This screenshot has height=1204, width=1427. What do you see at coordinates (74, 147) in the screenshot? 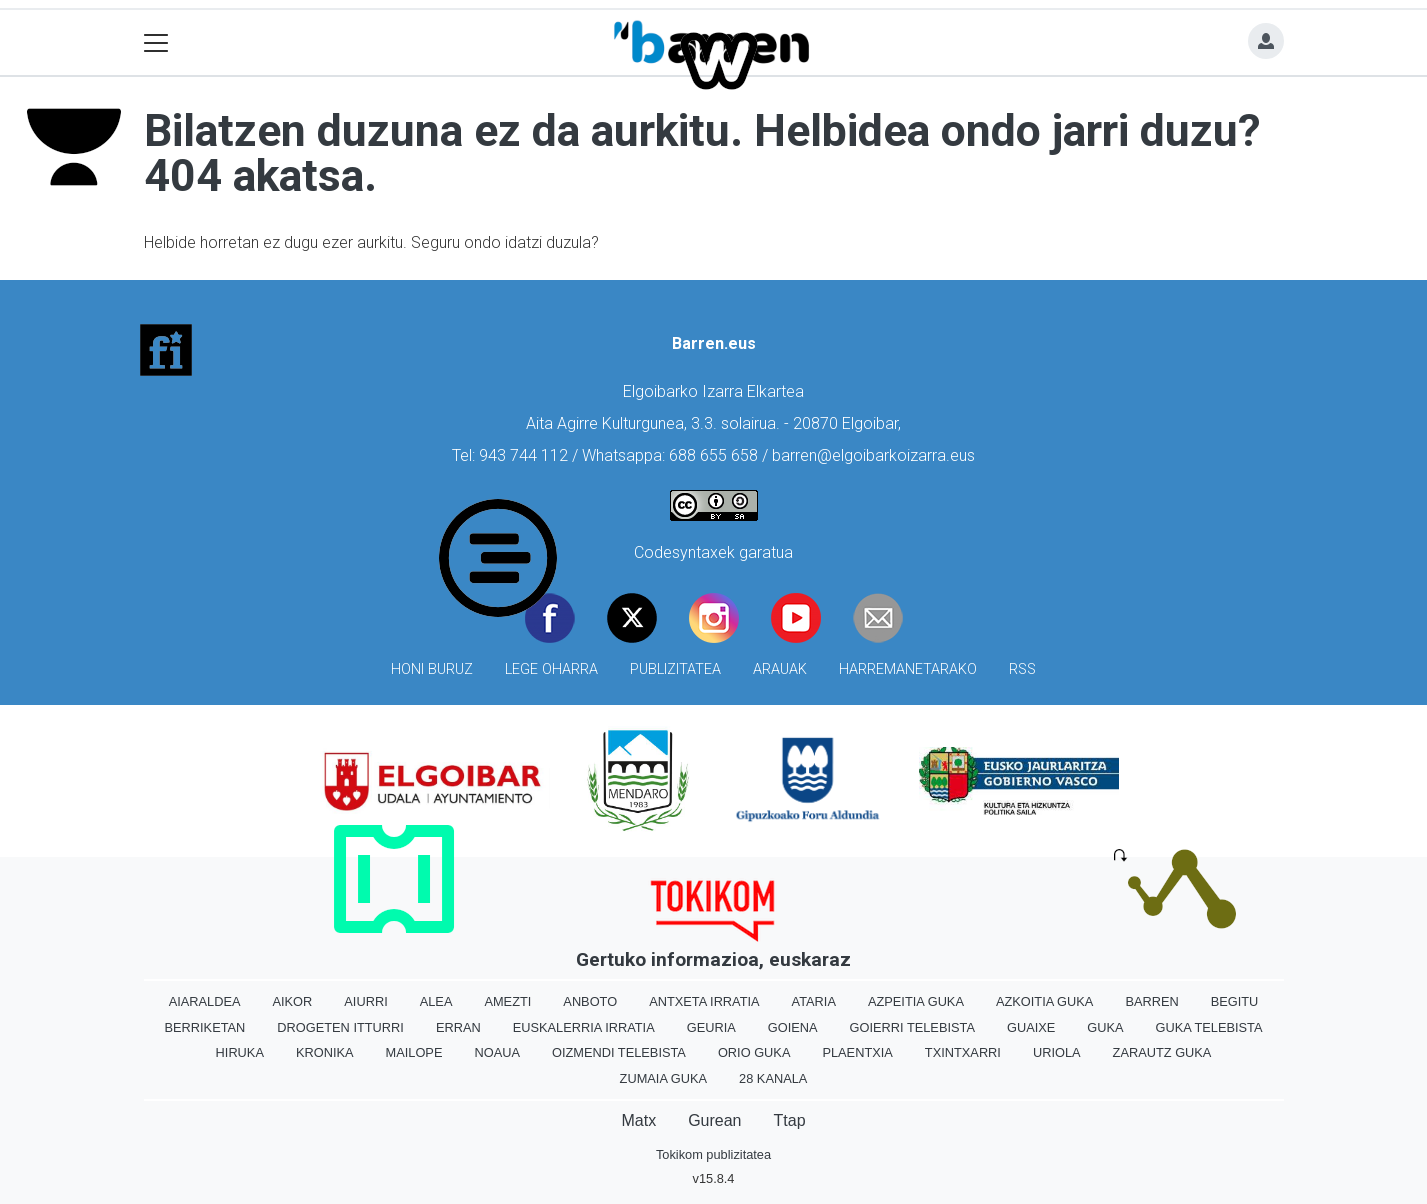
I see `open the unacademy learning app` at bounding box center [74, 147].